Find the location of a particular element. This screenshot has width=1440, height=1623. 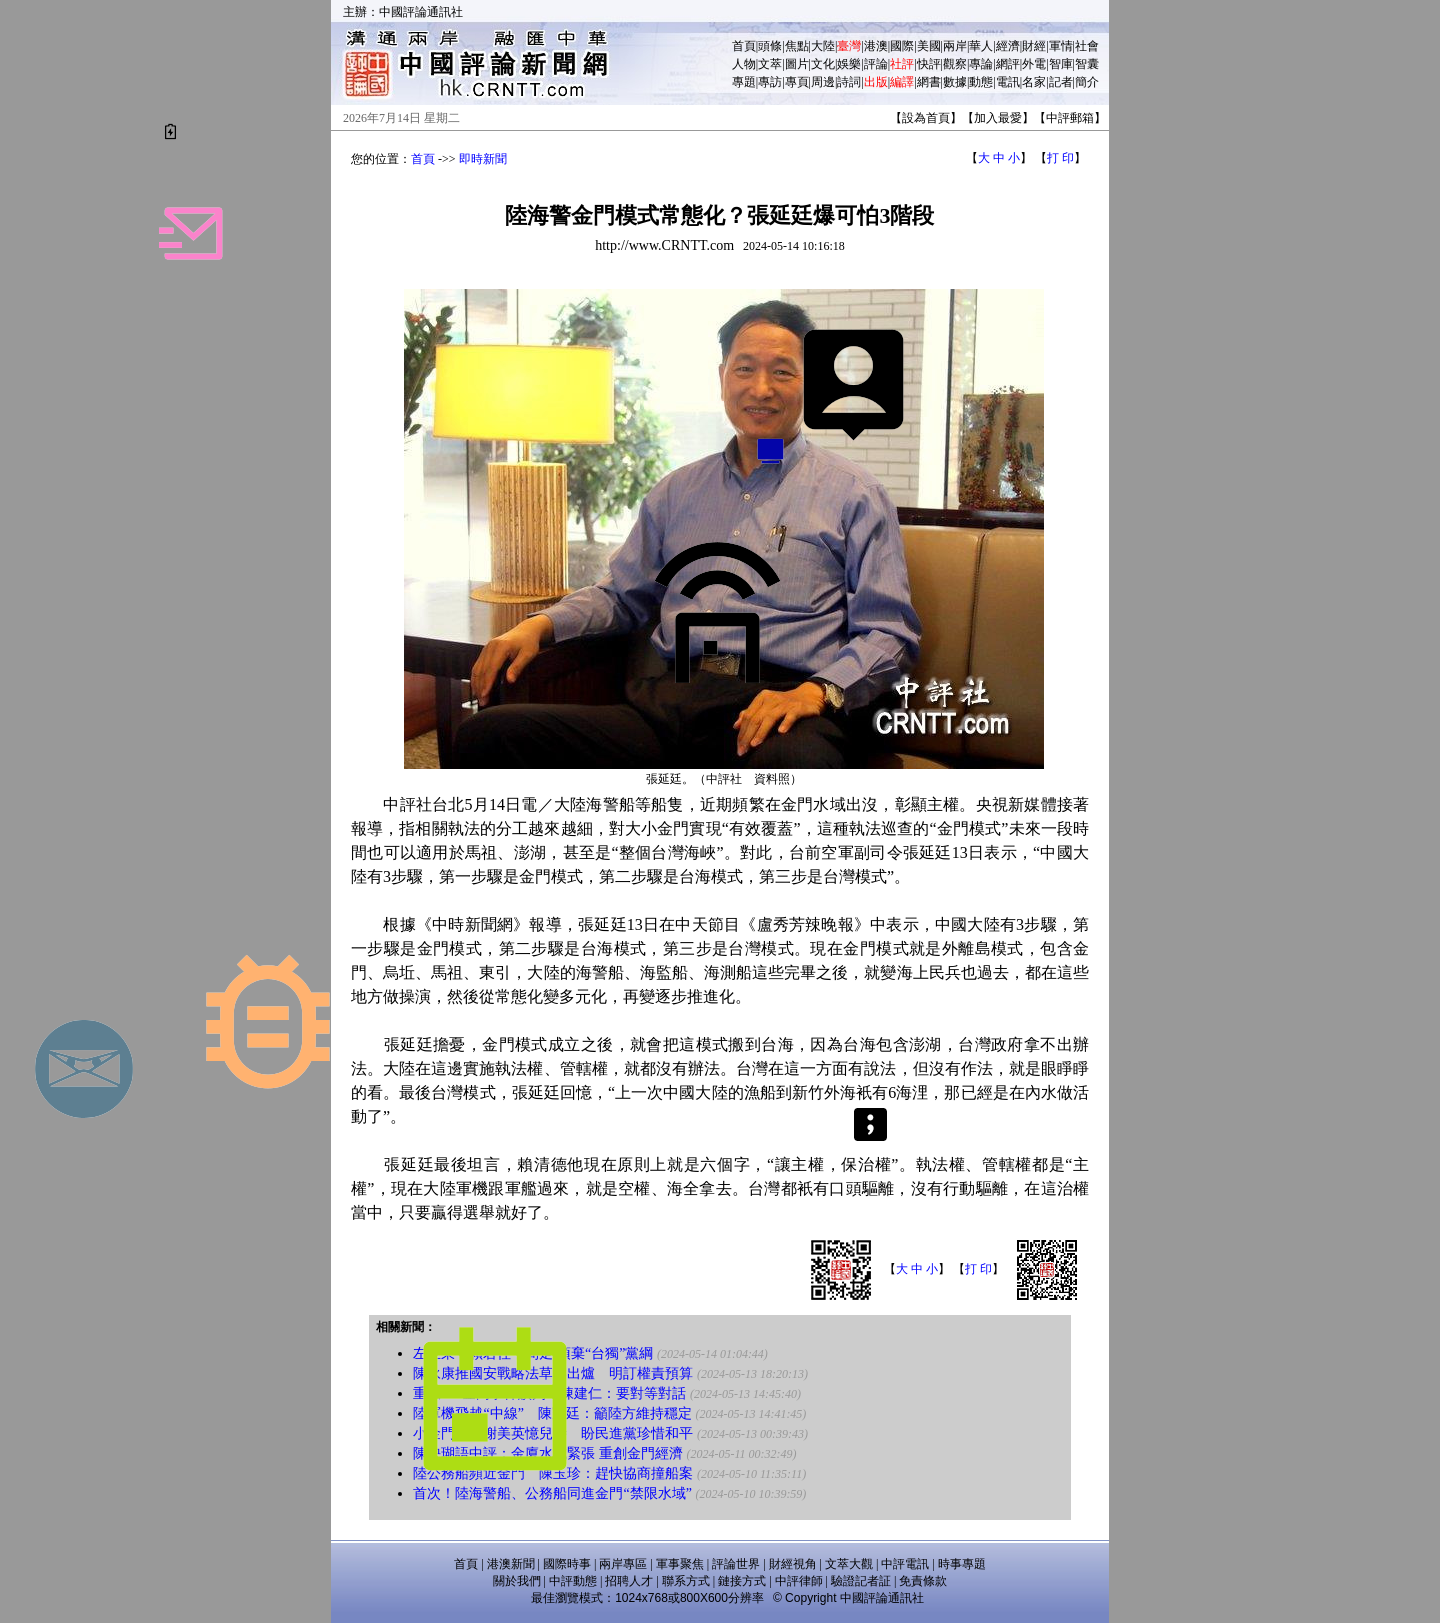

report a bug or software issue is located at coordinates (268, 1020).